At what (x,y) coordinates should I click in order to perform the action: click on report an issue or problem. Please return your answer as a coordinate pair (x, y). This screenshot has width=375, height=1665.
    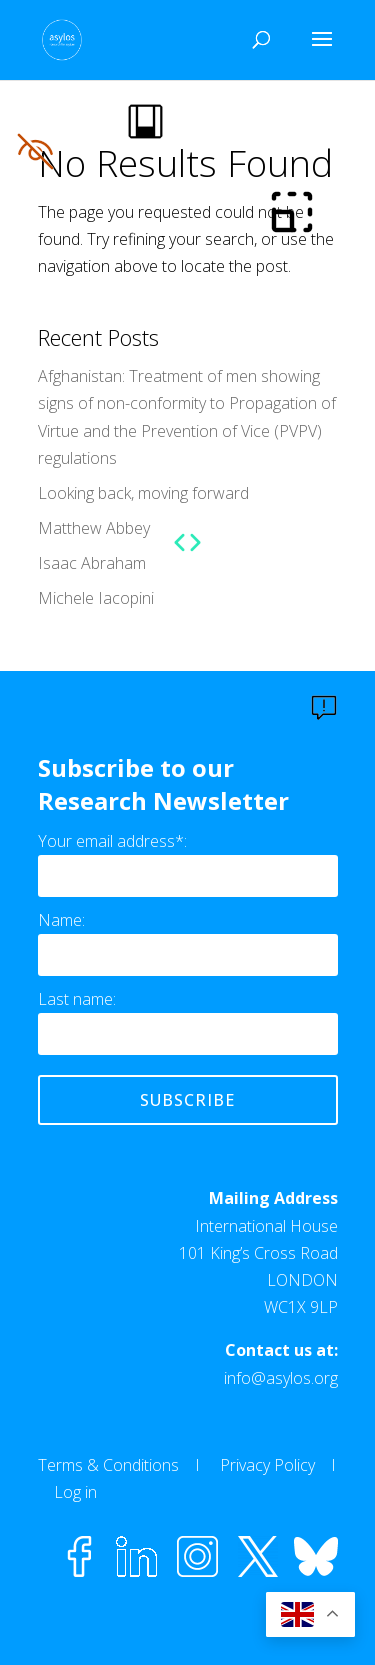
    Looking at the image, I should click on (324, 708).